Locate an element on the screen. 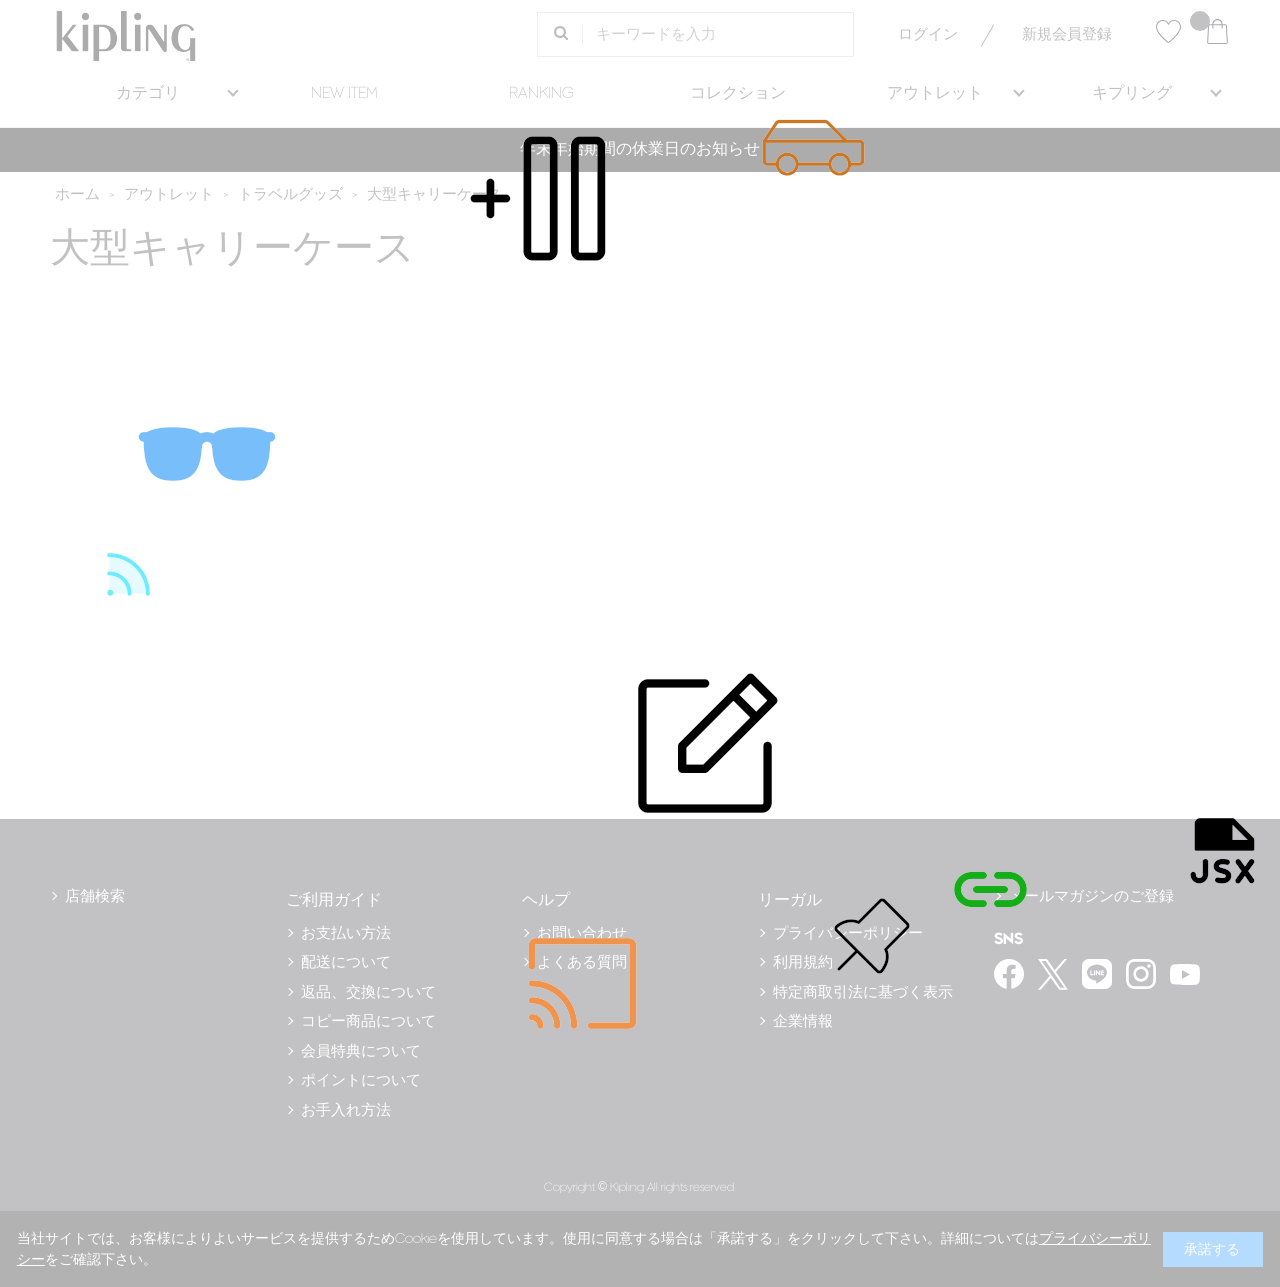 The height and width of the screenshot is (1287, 1280). pin an item to keep it visible is located at coordinates (869, 939).